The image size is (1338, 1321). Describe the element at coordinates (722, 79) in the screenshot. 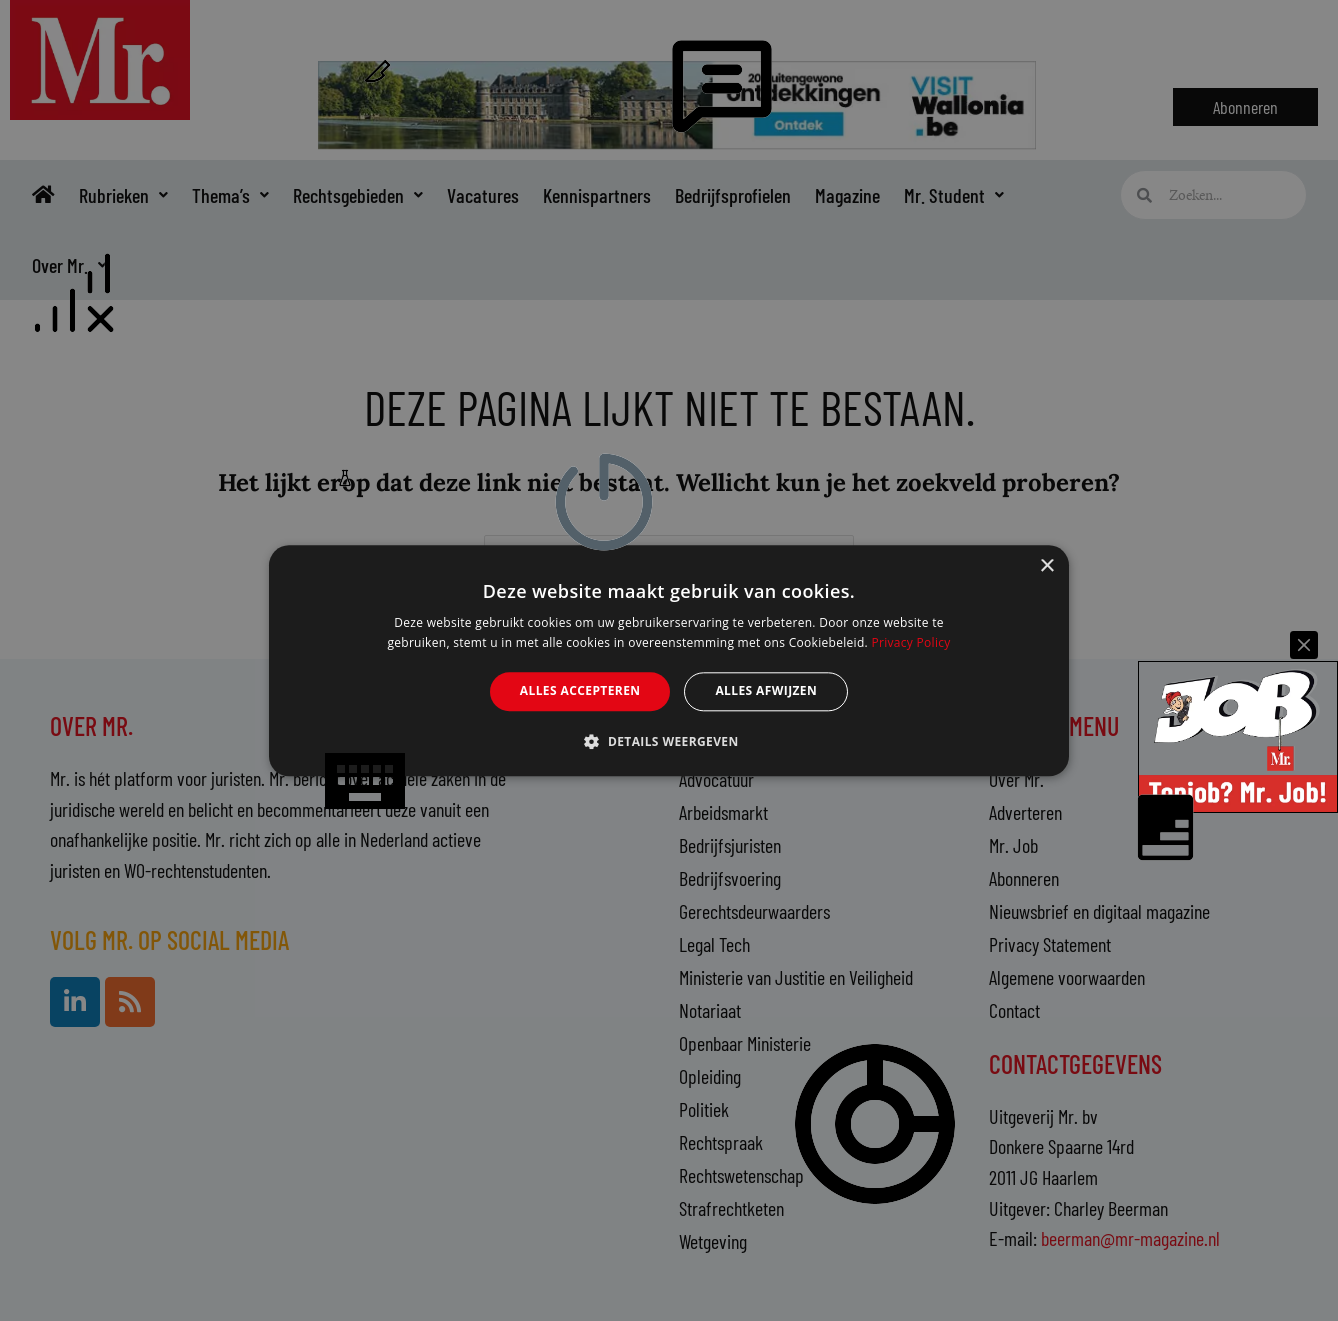

I see `open chat or messaging` at that location.